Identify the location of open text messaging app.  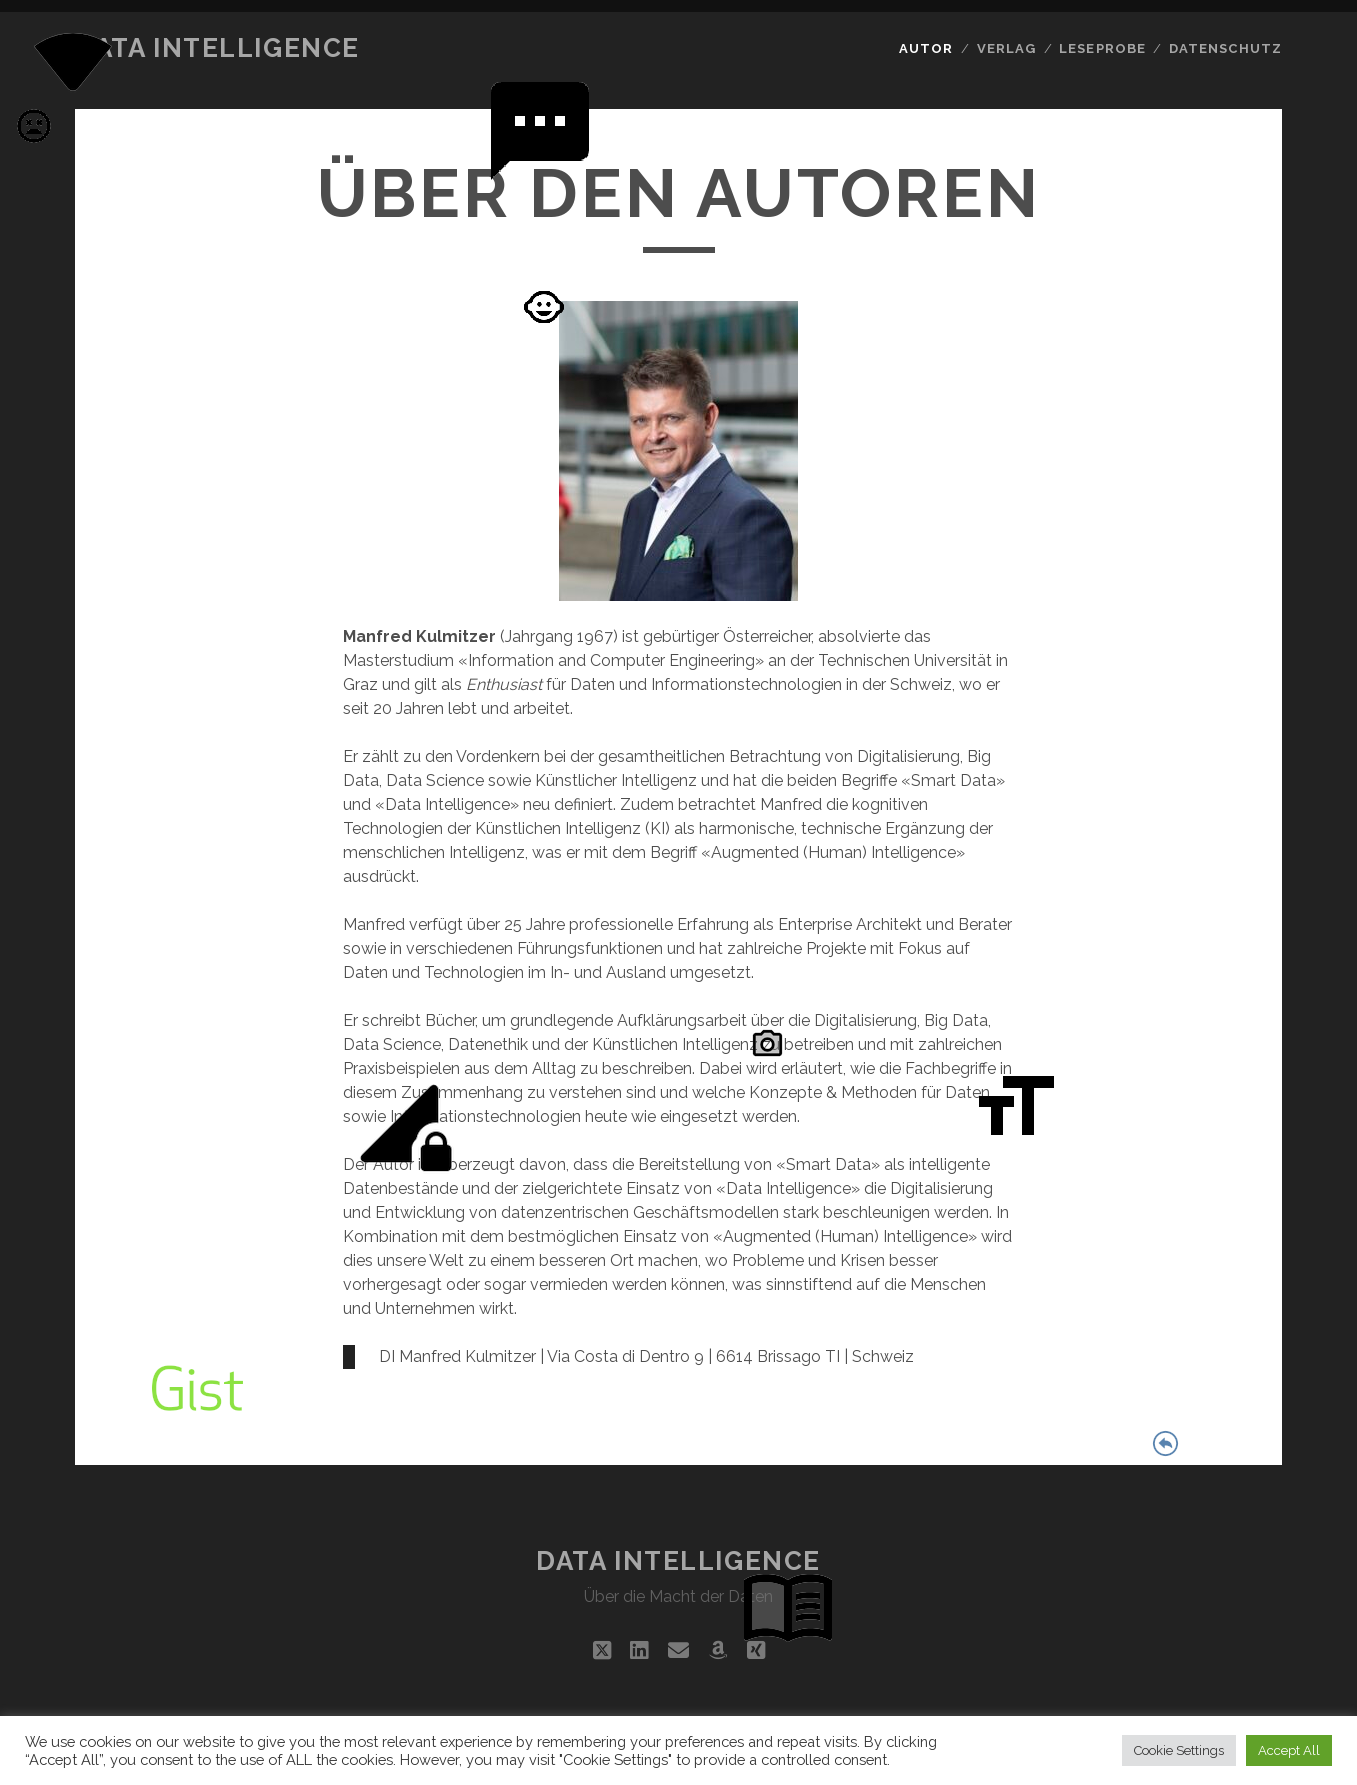
(540, 131).